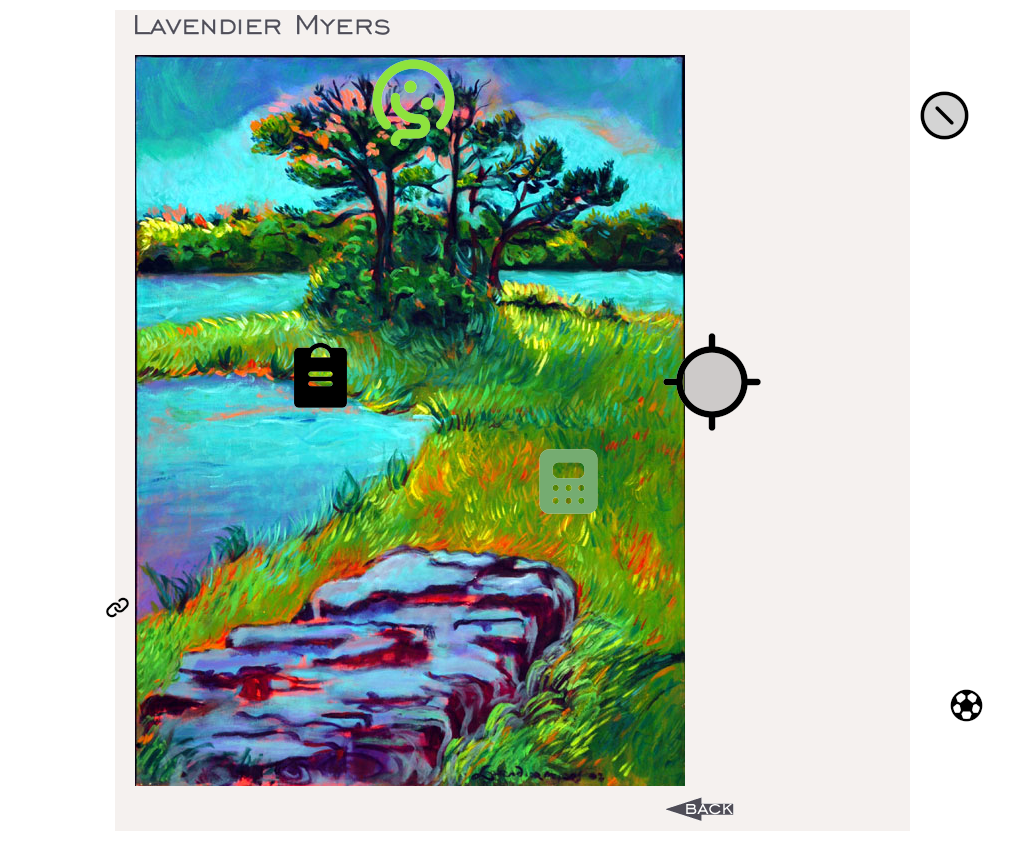 The width and height of the screenshot is (1024, 846). Describe the element at coordinates (966, 705) in the screenshot. I see `view football or soccer content` at that location.